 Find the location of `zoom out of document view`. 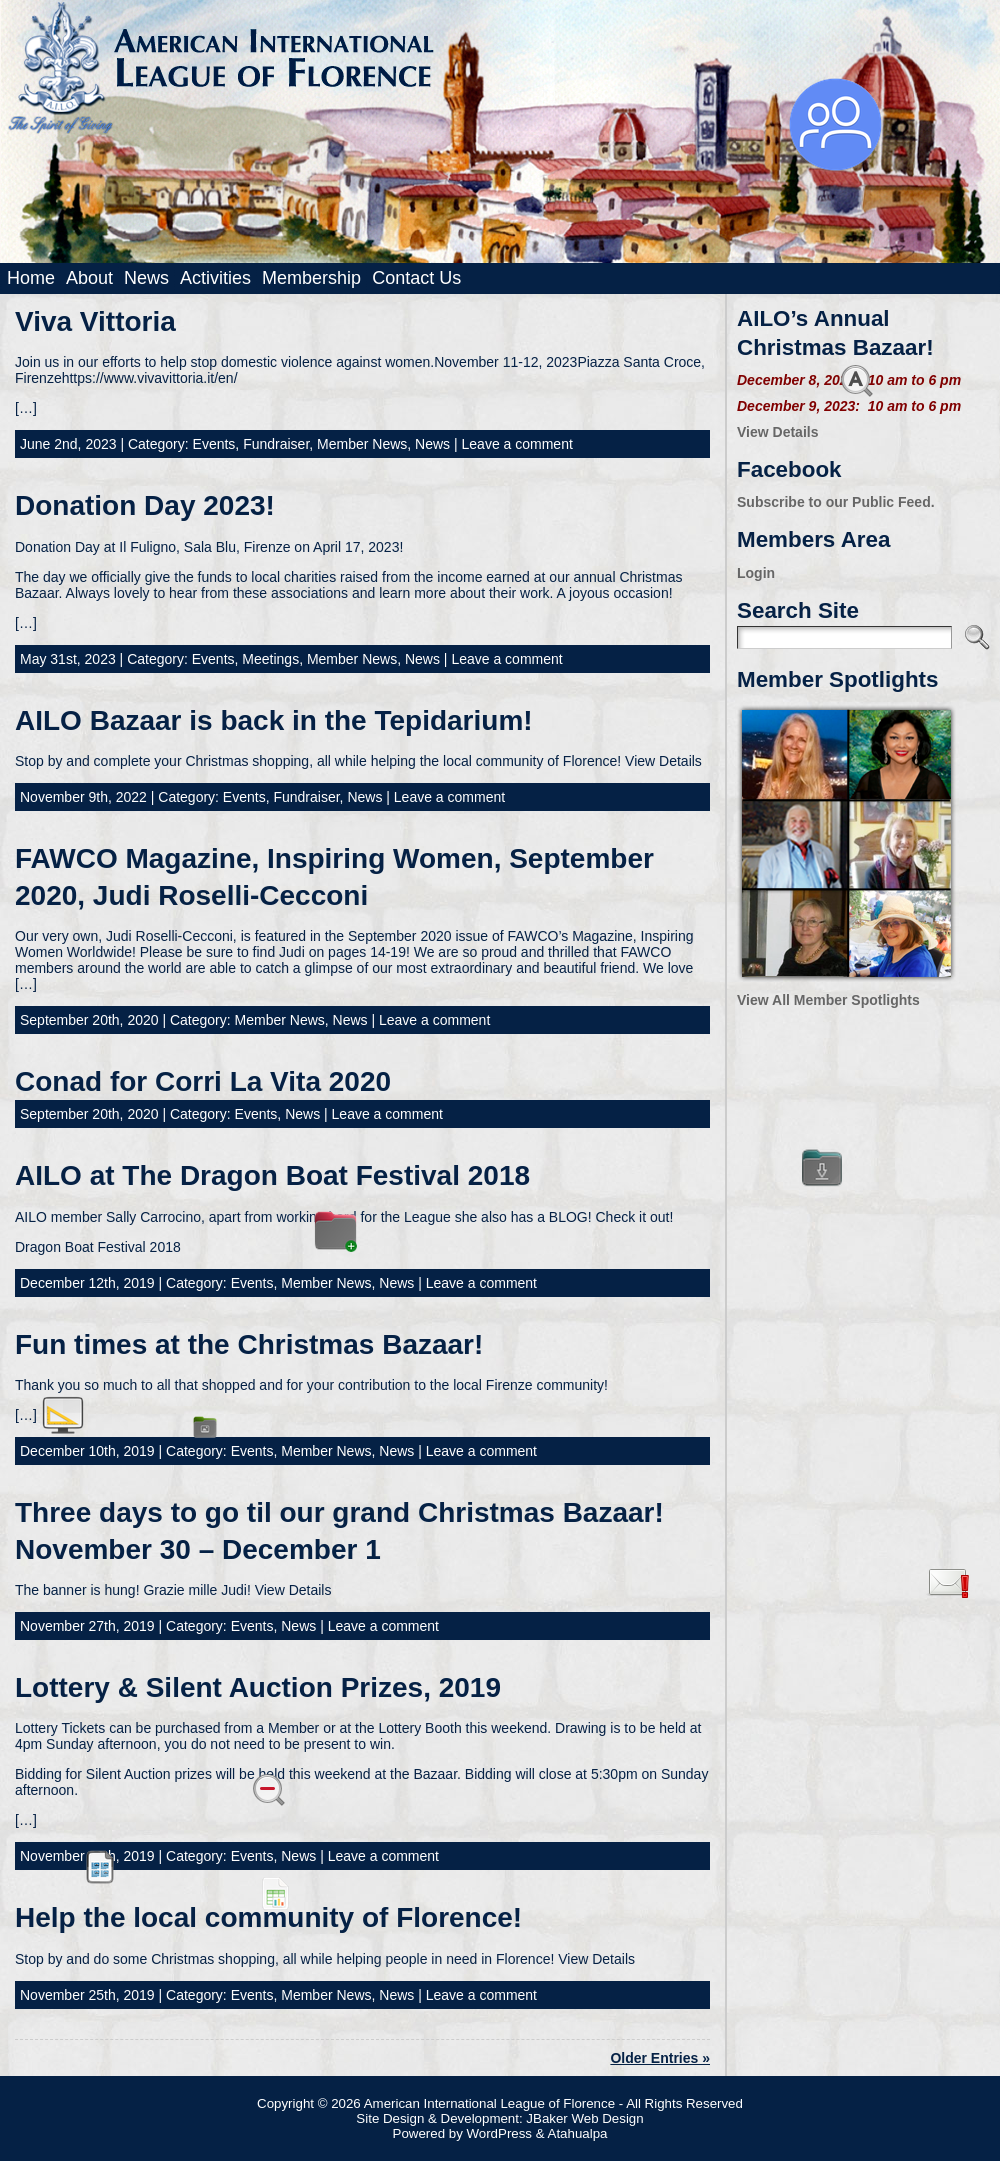

zoom out of document view is located at coordinates (269, 1790).